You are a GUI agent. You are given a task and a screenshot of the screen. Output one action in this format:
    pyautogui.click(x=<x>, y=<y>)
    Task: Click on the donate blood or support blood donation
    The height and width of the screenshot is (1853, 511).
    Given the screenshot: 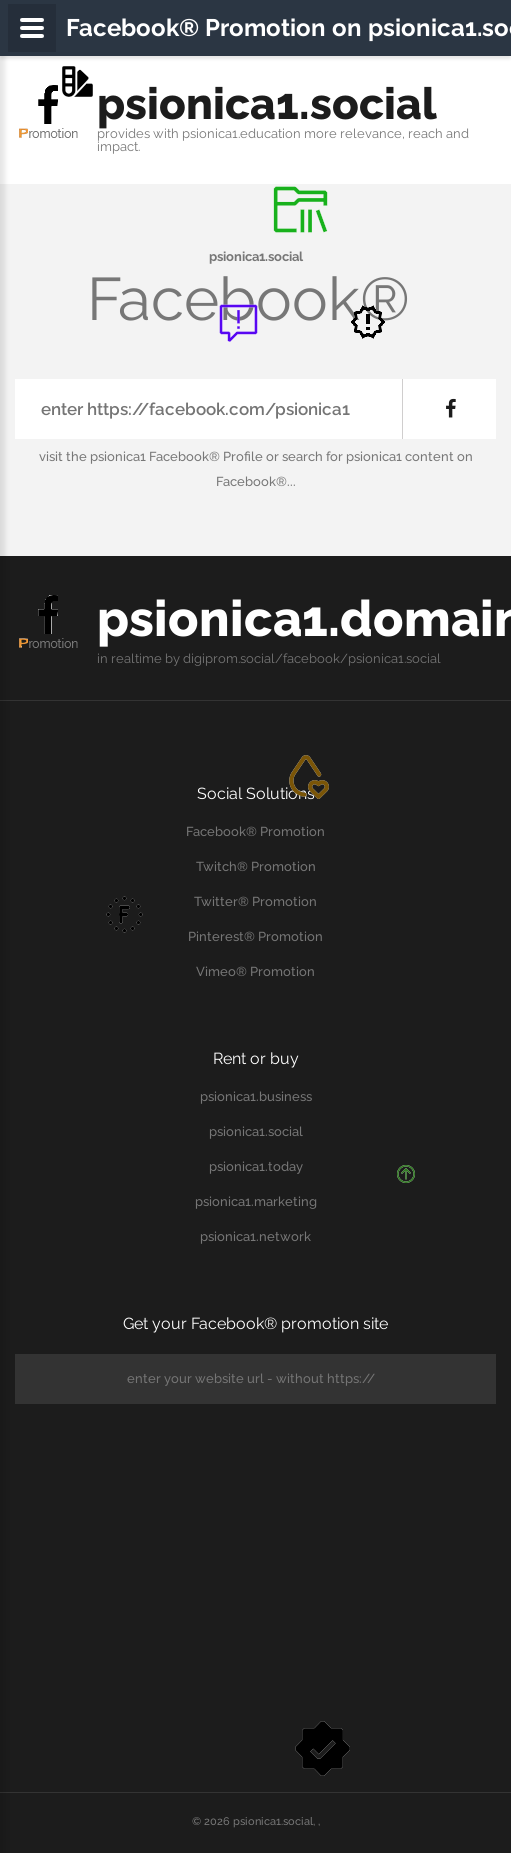 What is the action you would take?
    pyautogui.click(x=306, y=776)
    